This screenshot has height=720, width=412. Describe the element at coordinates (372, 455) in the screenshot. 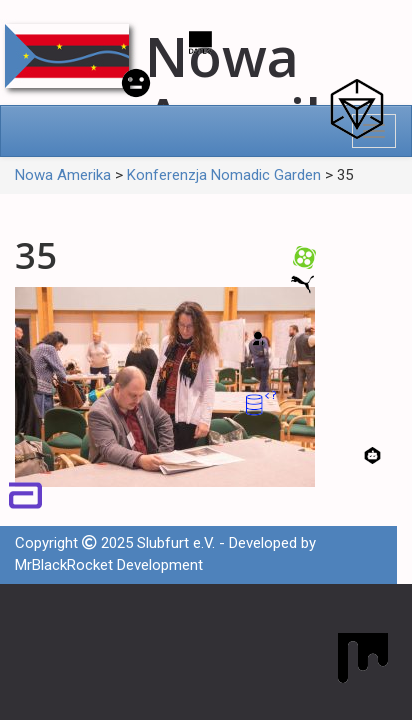

I see `GitHub Dependabot automated dependency updates` at that location.